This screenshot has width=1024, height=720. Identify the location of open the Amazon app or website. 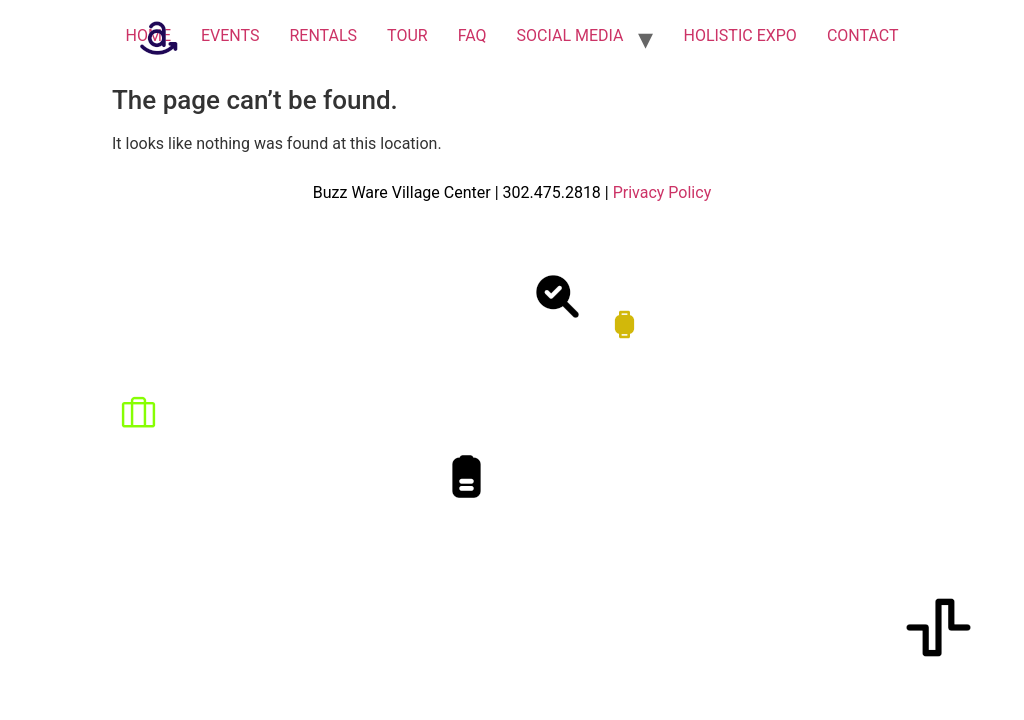
(157, 37).